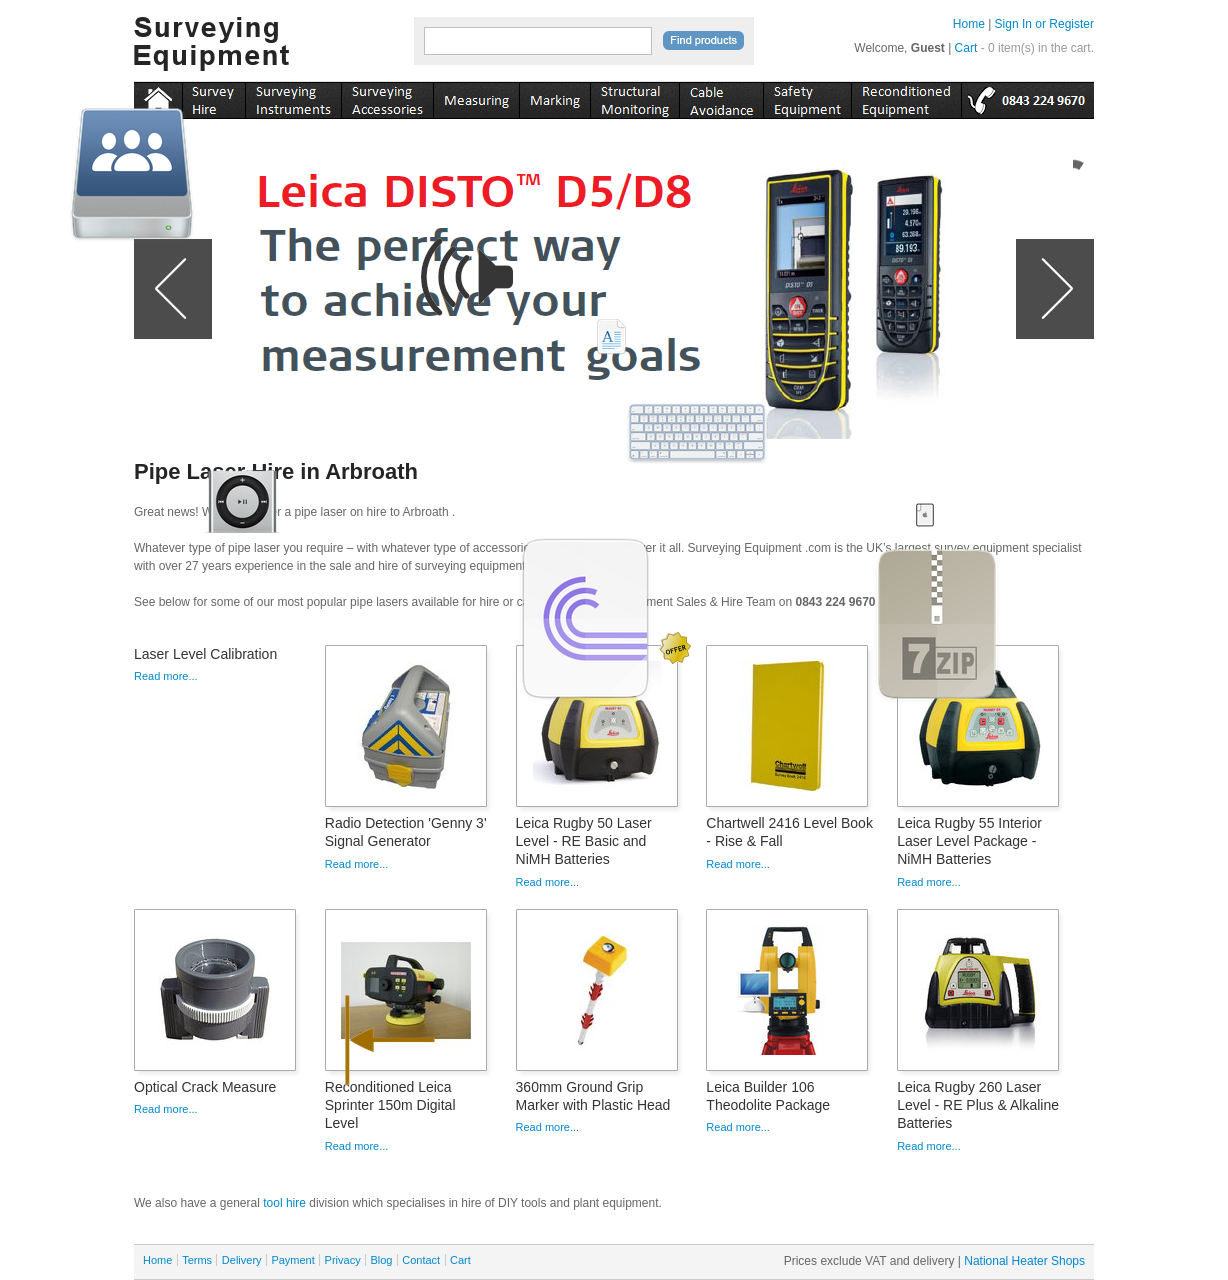 Image resolution: width=1228 pixels, height=1280 pixels. I want to click on access airport express device in sidebar, so click(925, 515).